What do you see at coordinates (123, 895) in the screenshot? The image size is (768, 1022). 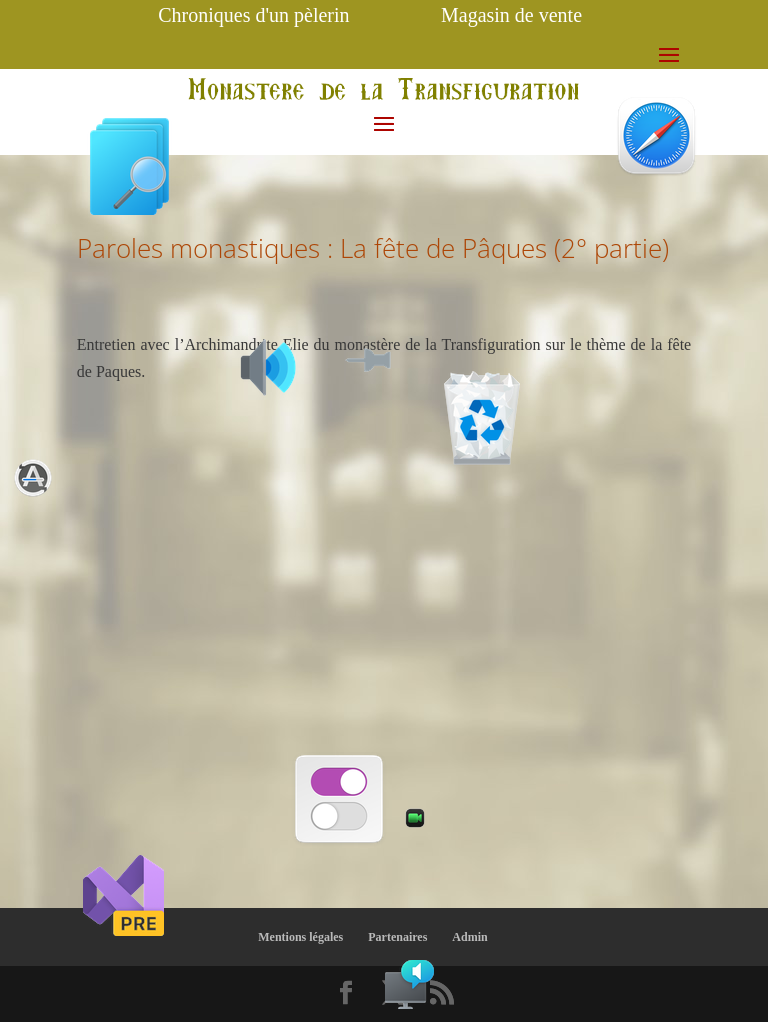 I see `open visual studio preview application` at bounding box center [123, 895].